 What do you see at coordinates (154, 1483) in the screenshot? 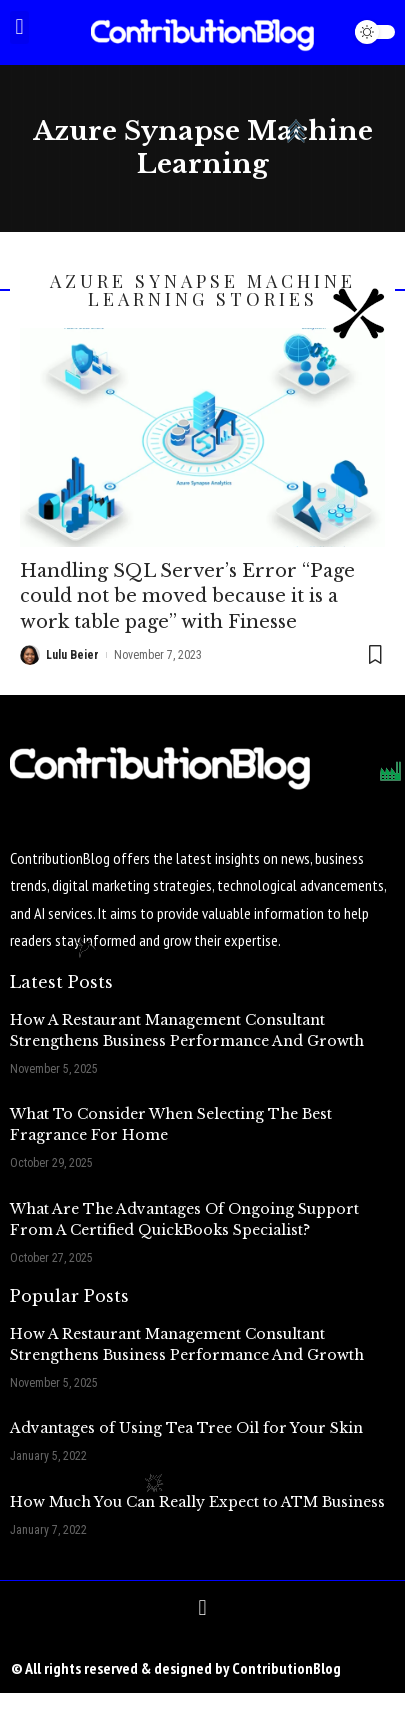
I see `indicates an eclipse or celestial event in a game` at bounding box center [154, 1483].